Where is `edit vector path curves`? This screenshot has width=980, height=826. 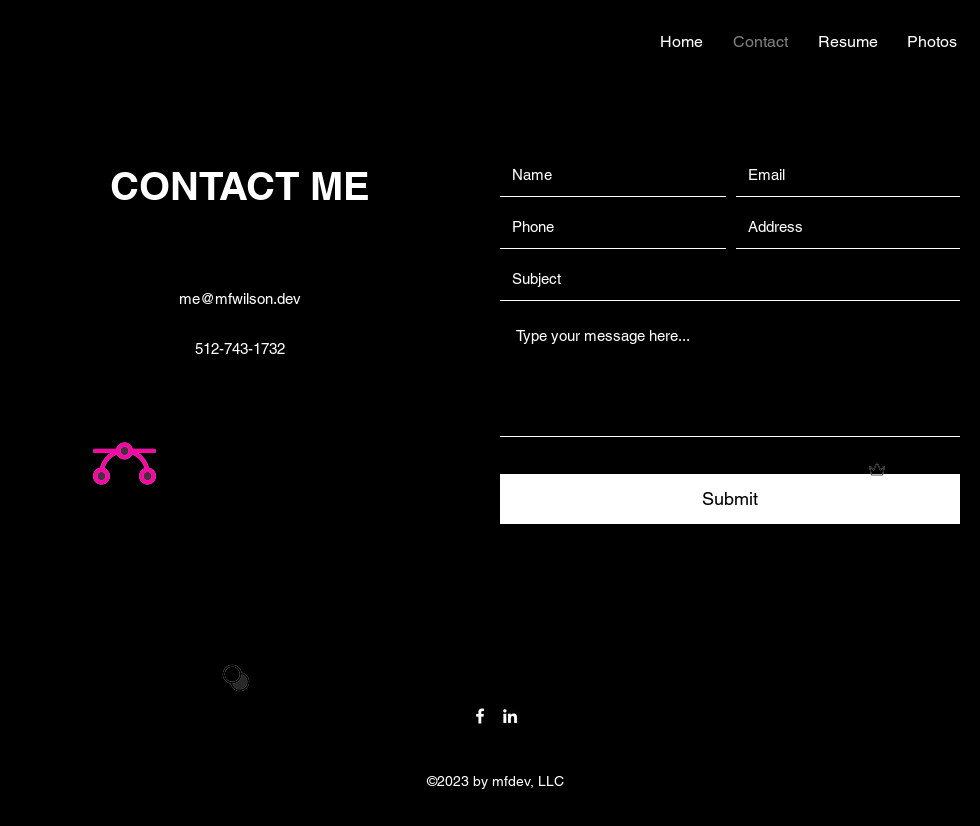
edit vector path curves is located at coordinates (124, 463).